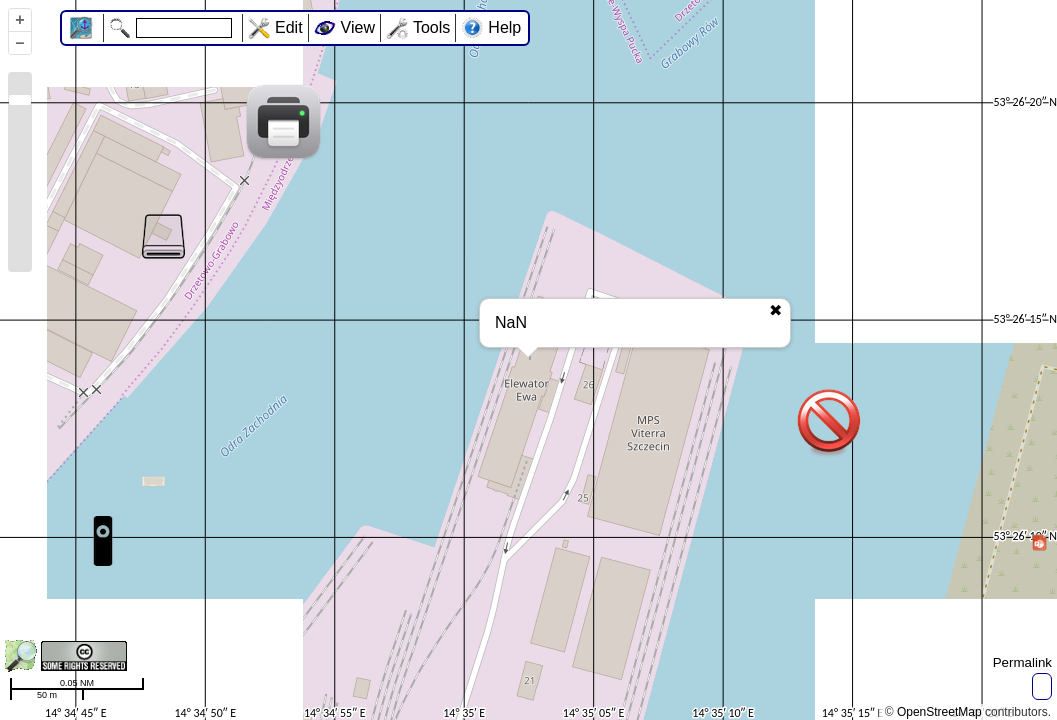 The image size is (1057, 720). Describe the element at coordinates (153, 481) in the screenshot. I see `connect a bluetooth keyboard` at that location.